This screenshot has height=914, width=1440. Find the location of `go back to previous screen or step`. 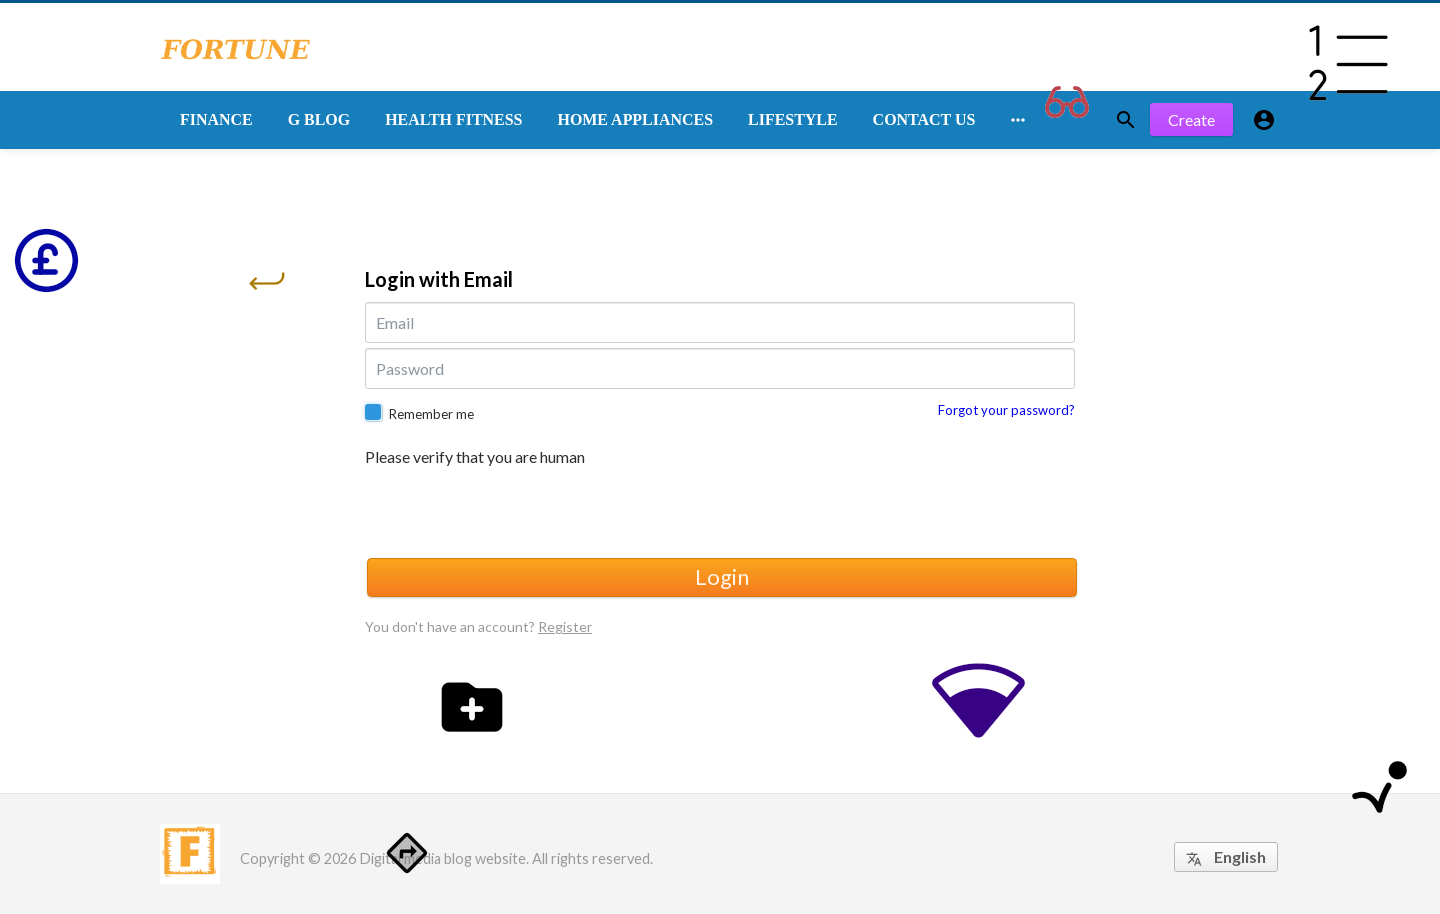

go back to previous screen or step is located at coordinates (267, 281).